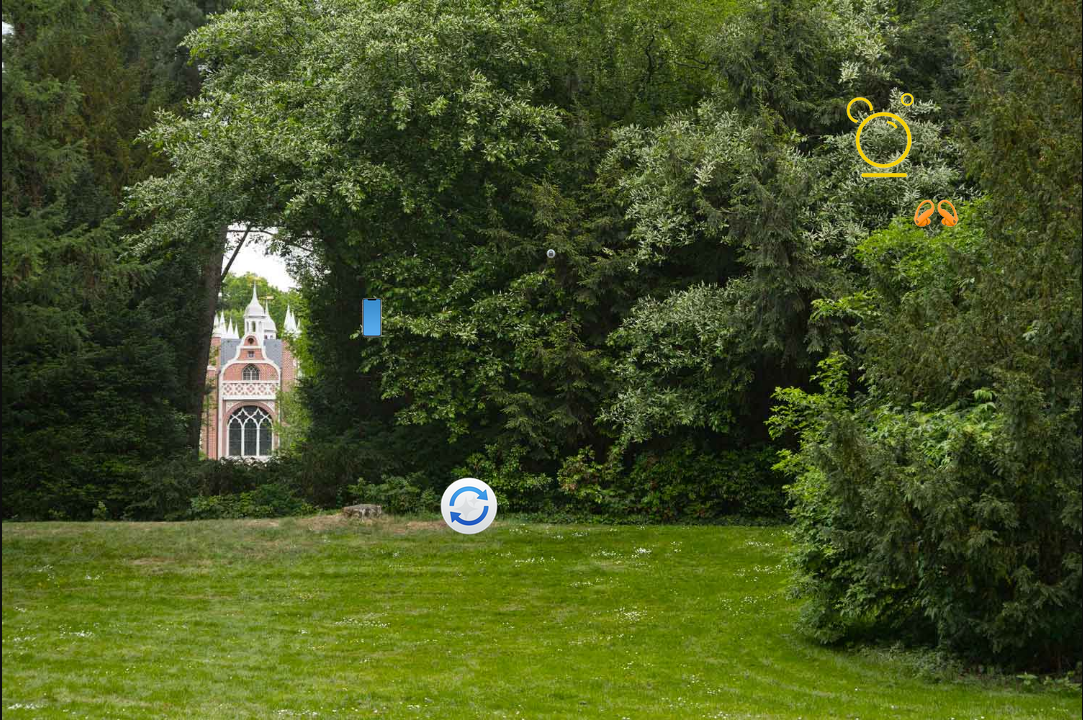  I want to click on check for application updates, so click(469, 506).